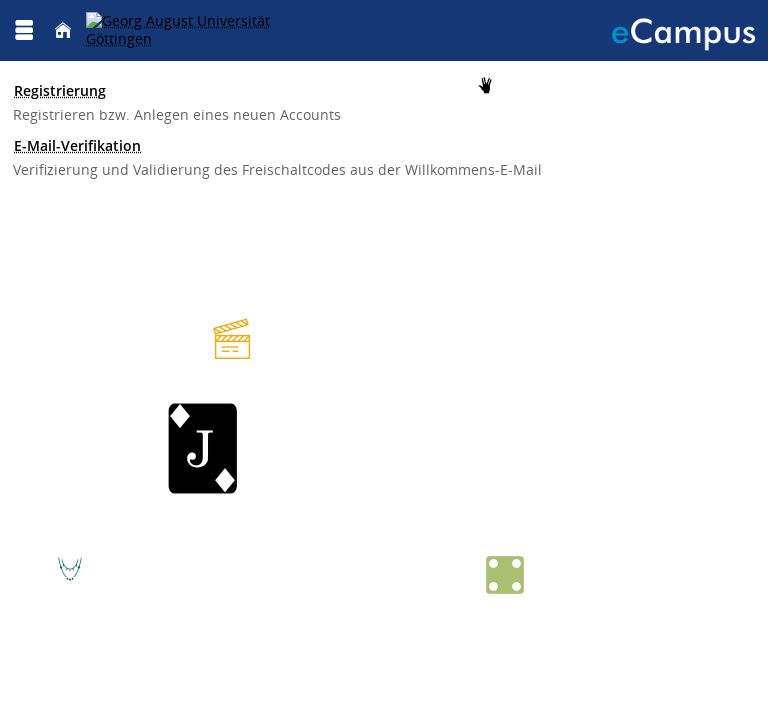 Image resolution: width=768 pixels, height=720 pixels. I want to click on roll the dice or randomize, so click(505, 575).